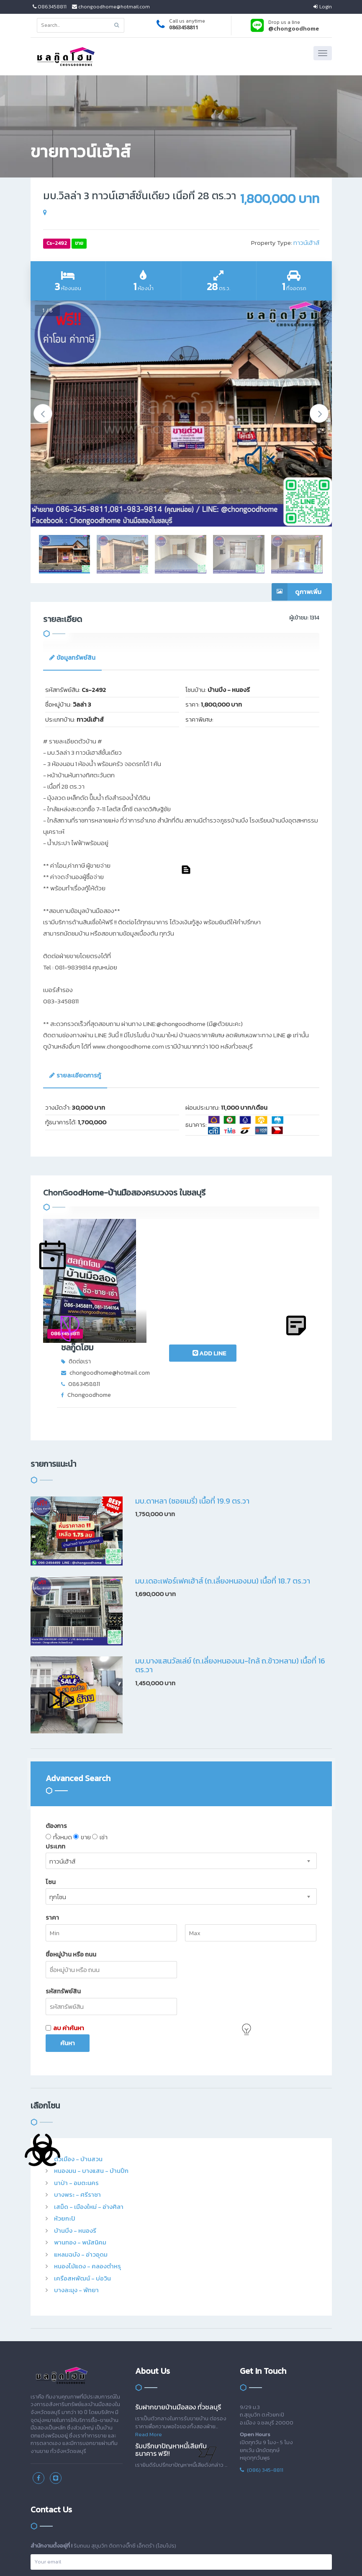 This screenshot has width=362, height=2576. What do you see at coordinates (296, 1325) in the screenshot?
I see `create a new sticky note` at bounding box center [296, 1325].